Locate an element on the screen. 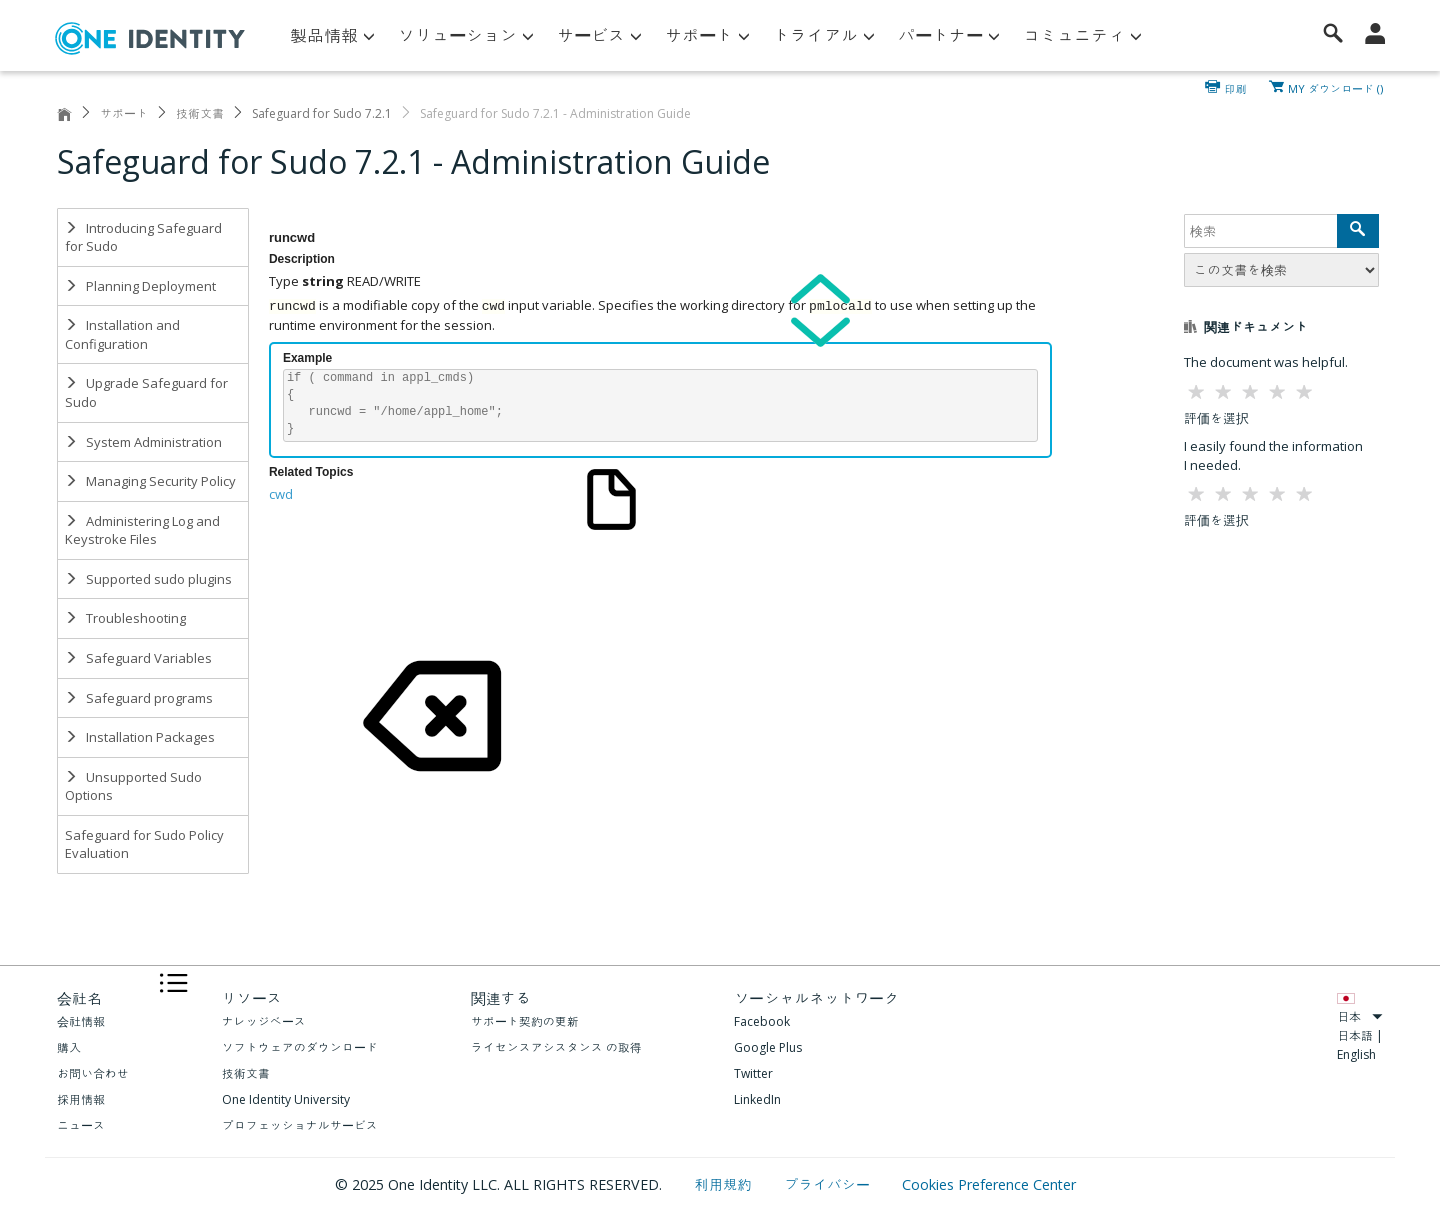  expand or collapse a dropdown menu is located at coordinates (820, 310).